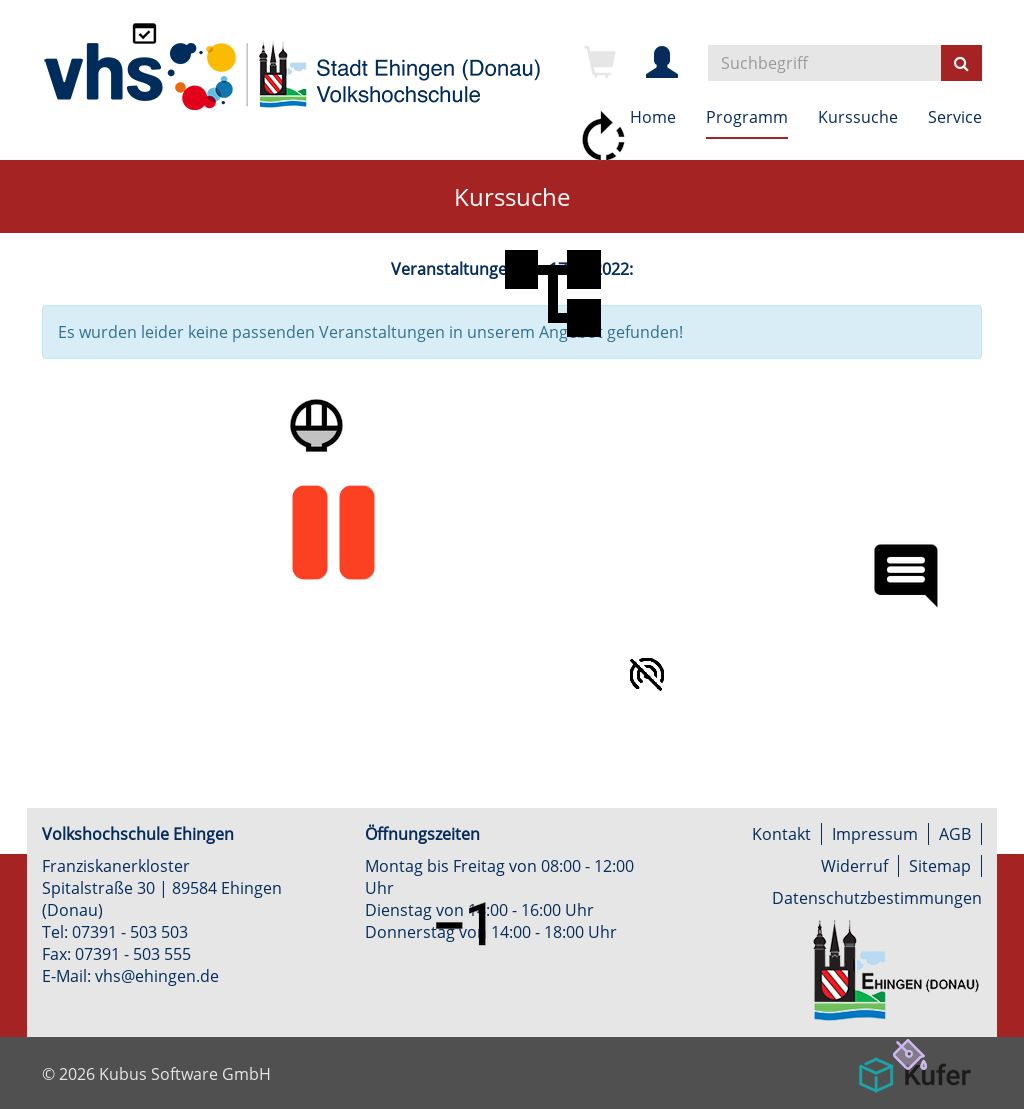 Image resolution: width=1024 pixels, height=1109 pixels. Describe the element at coordinates (906, 576) in the screenshot. I see `open comments section` at that location.